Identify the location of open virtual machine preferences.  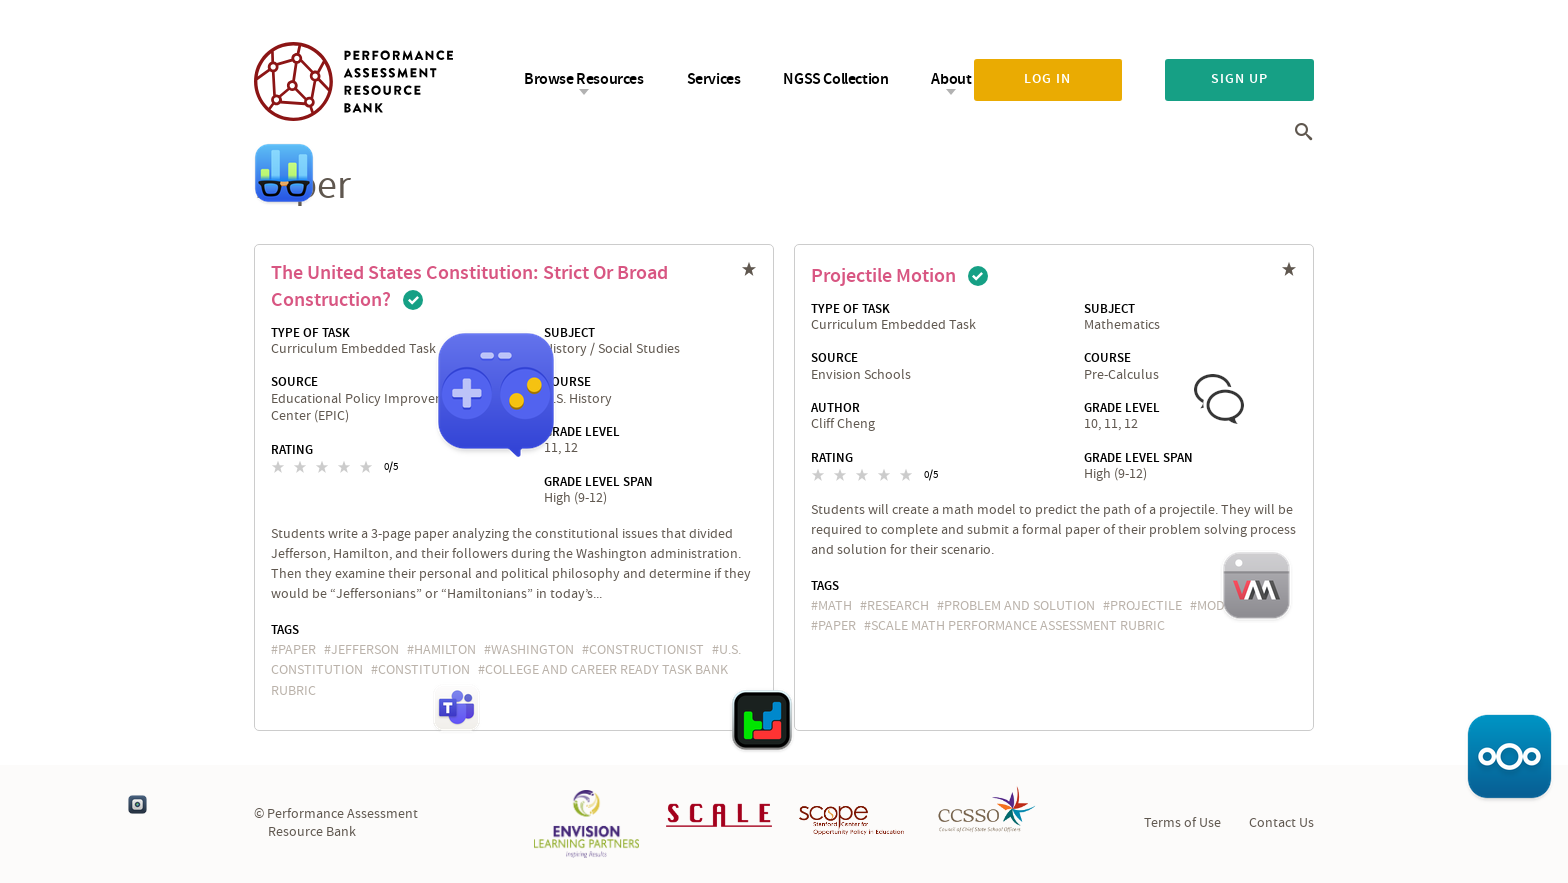
(1256, 586).